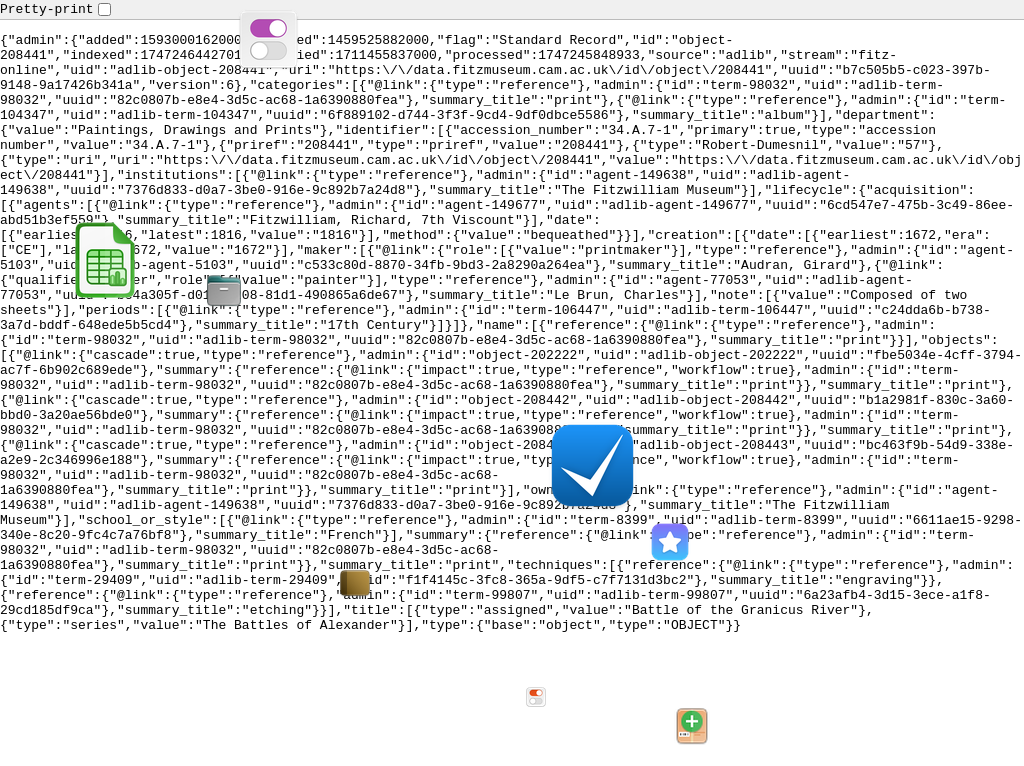 This screenshot has width=1024, height=766. I want to click on open Super Productivity app, so click(592, 465).